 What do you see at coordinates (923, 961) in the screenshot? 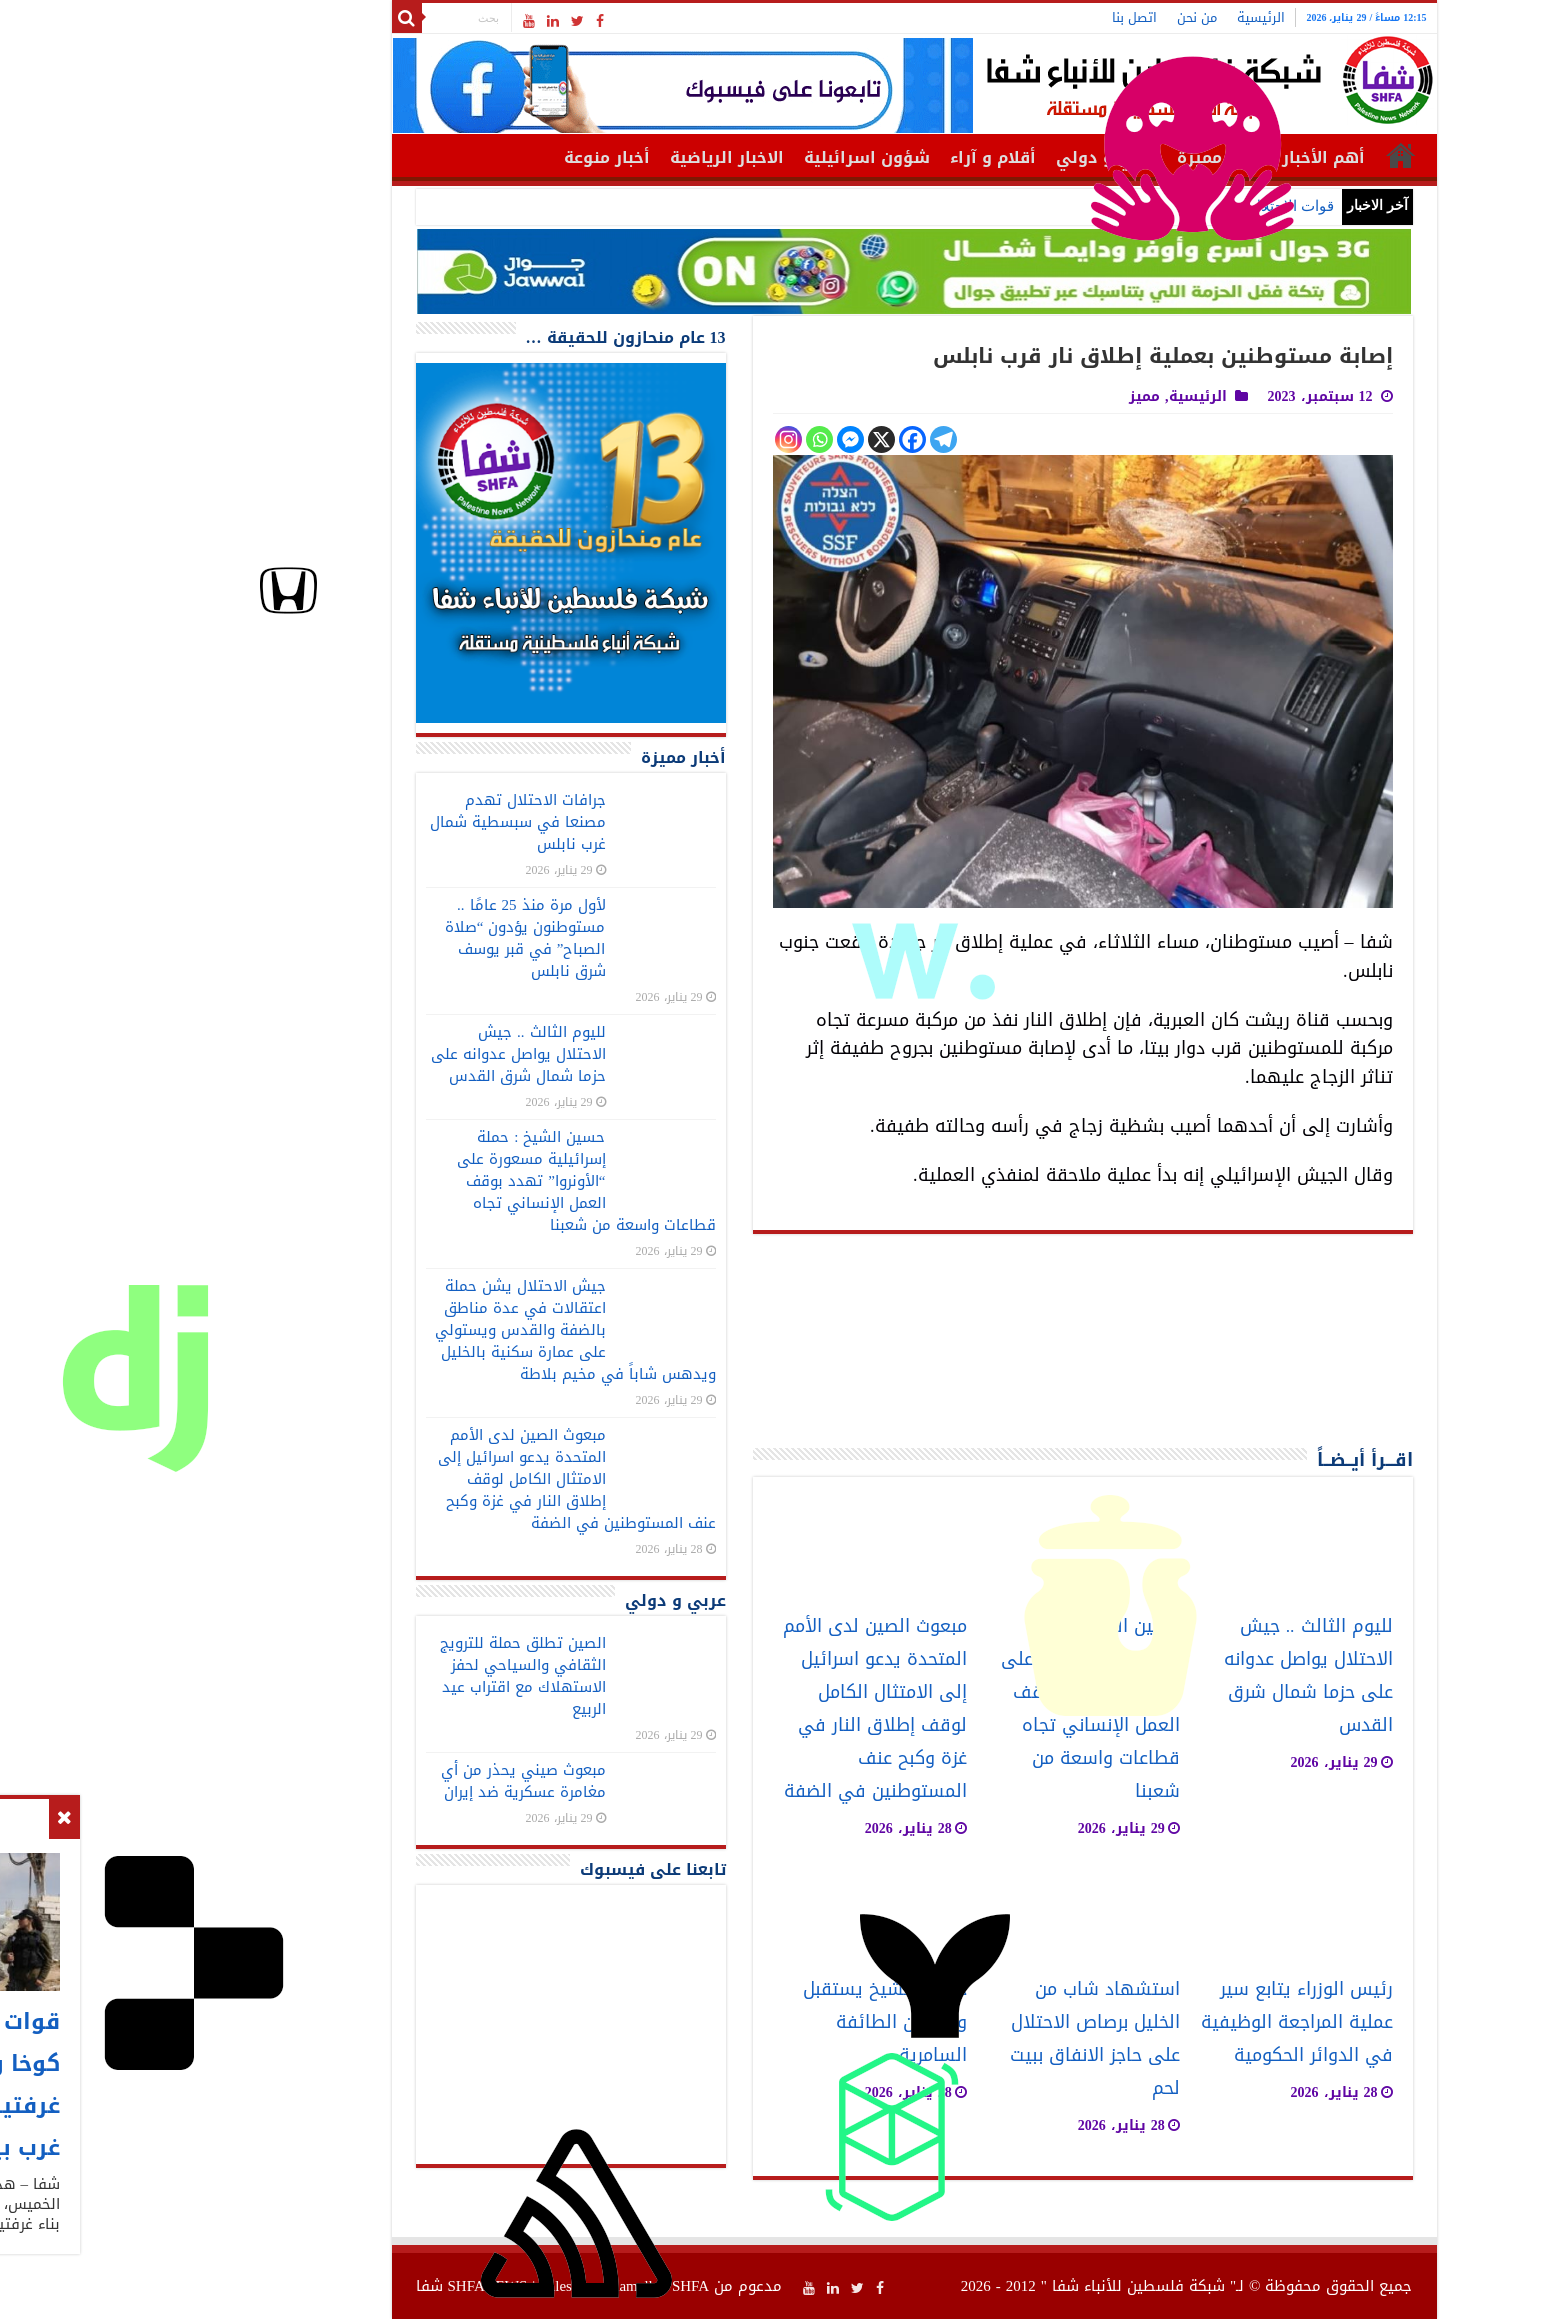
I see `visit the Awwwards website` at bounding box center [923, 961].